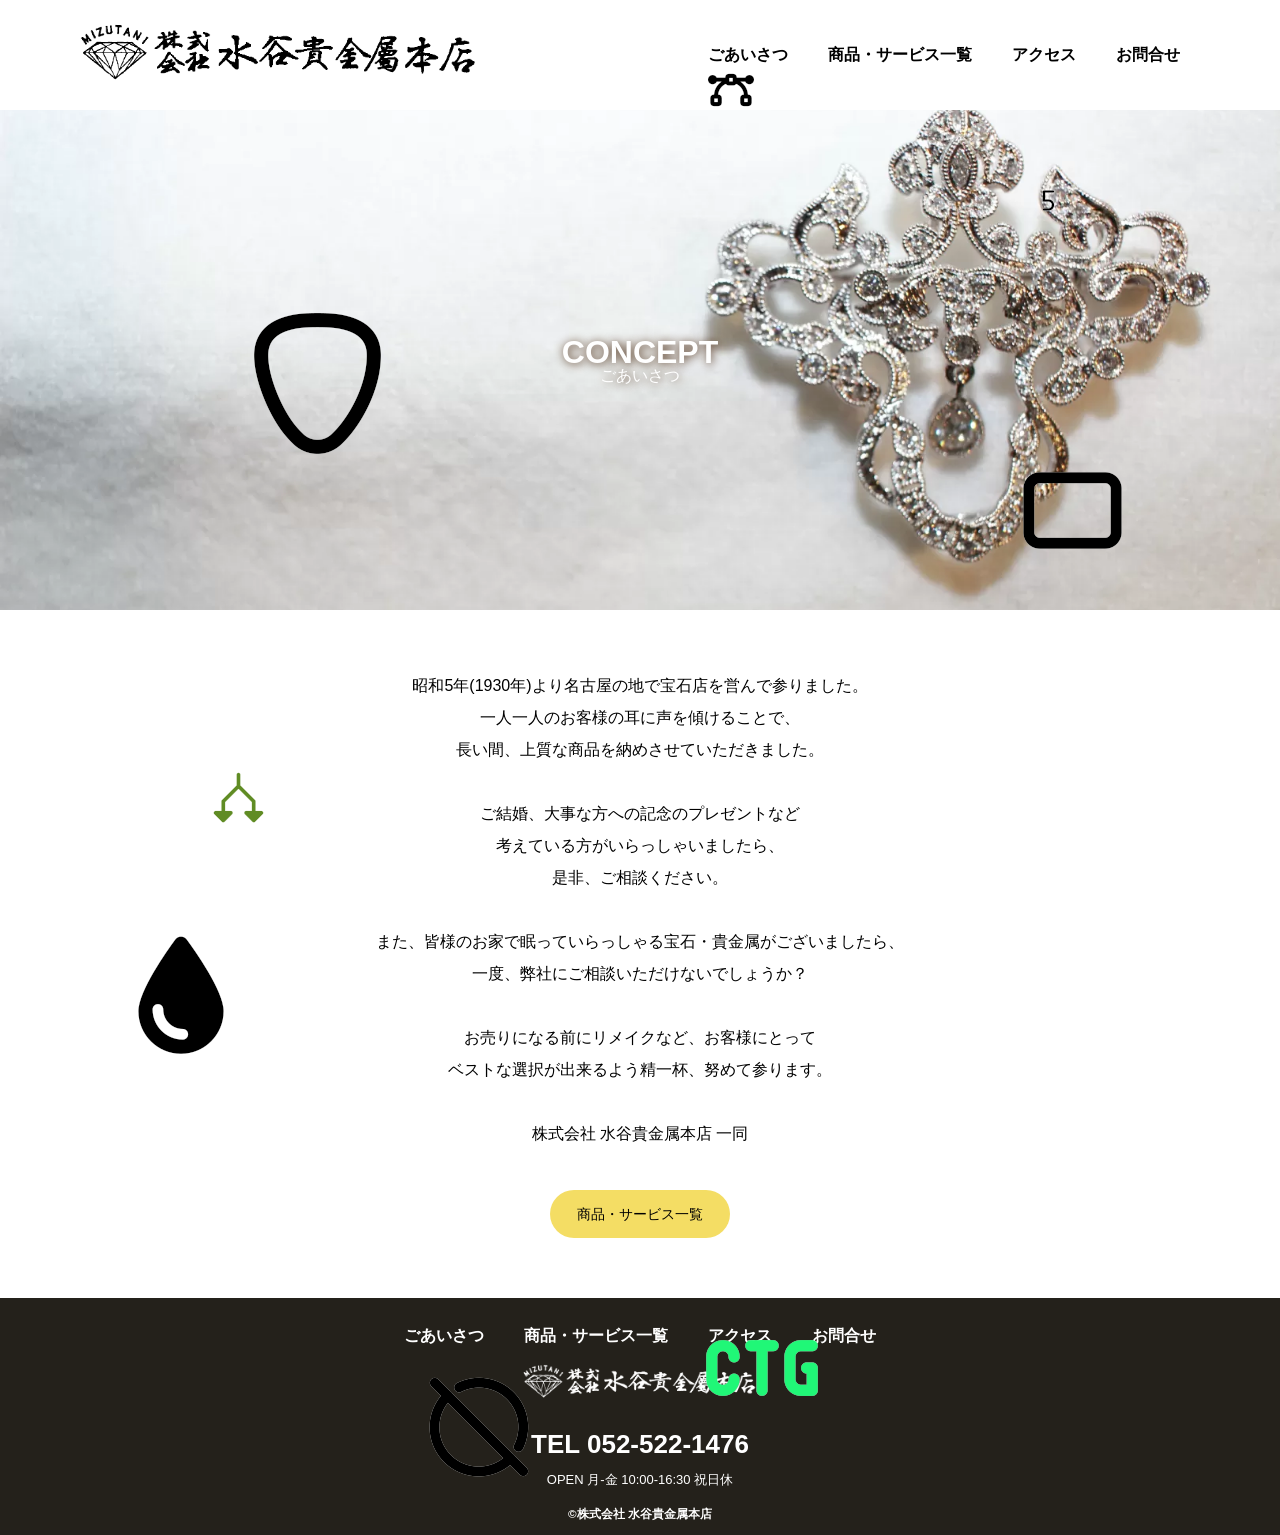 This screenshot has width=1280, height=1535. I want to click on cotangent function in a math or calculator app, so click(762, 1368).